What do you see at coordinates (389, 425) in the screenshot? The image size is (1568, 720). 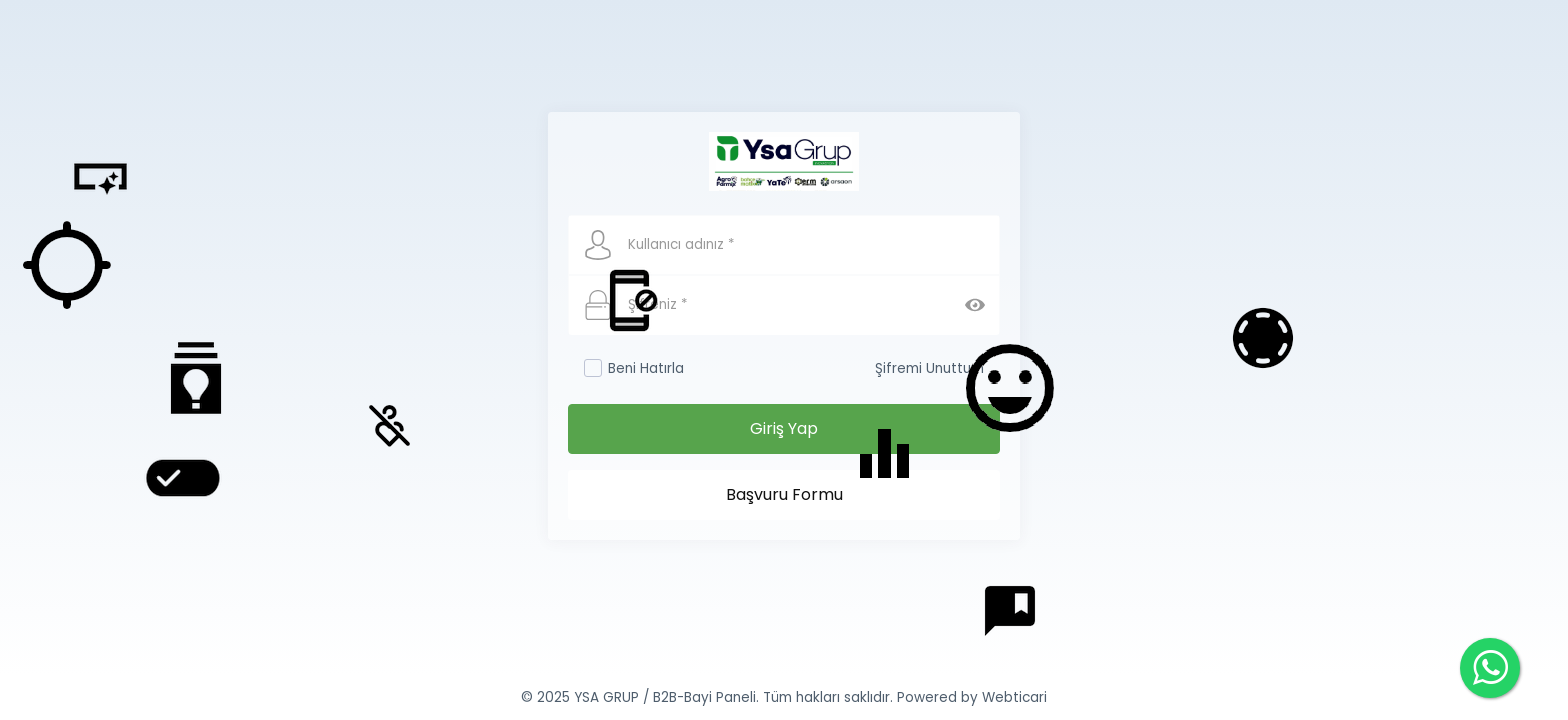 I see `disable empathy or emotional response features` at bounding box center [389, 425].